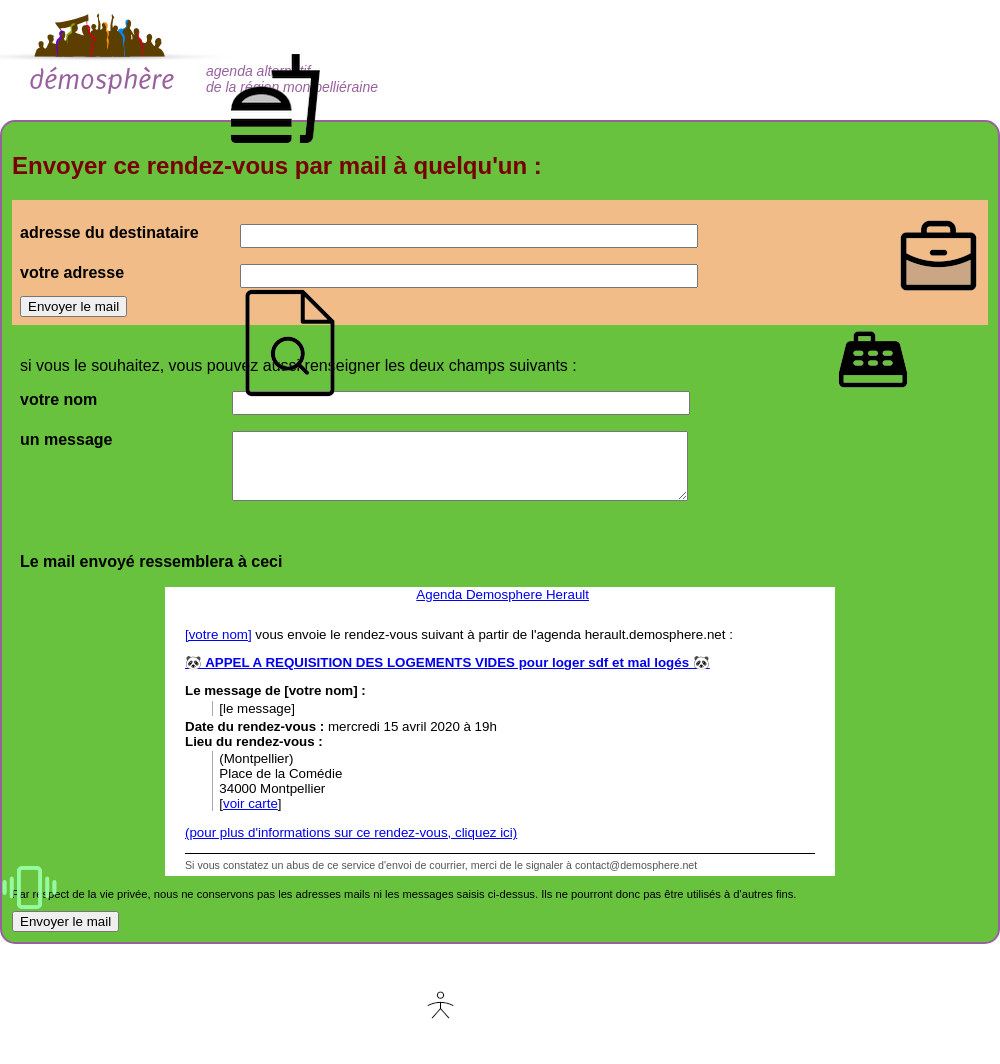 This screenshot has height=1064, width=1000. I want to click on access point of sale system, so click(873, 363).